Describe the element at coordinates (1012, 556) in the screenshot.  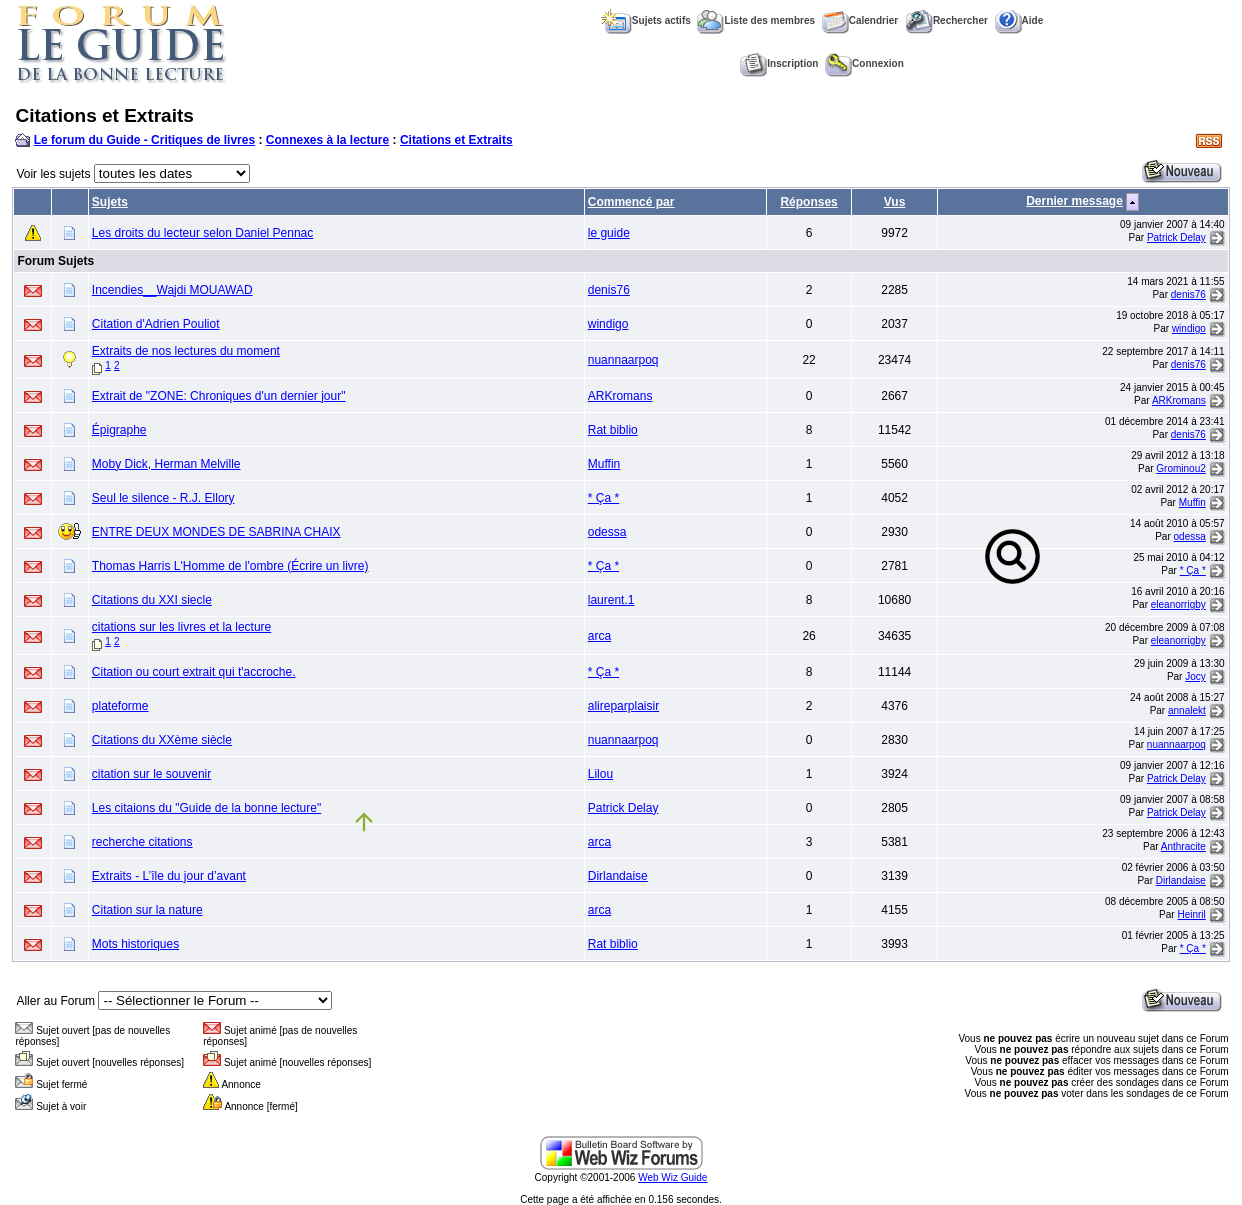
I see `tap to search` at that location.